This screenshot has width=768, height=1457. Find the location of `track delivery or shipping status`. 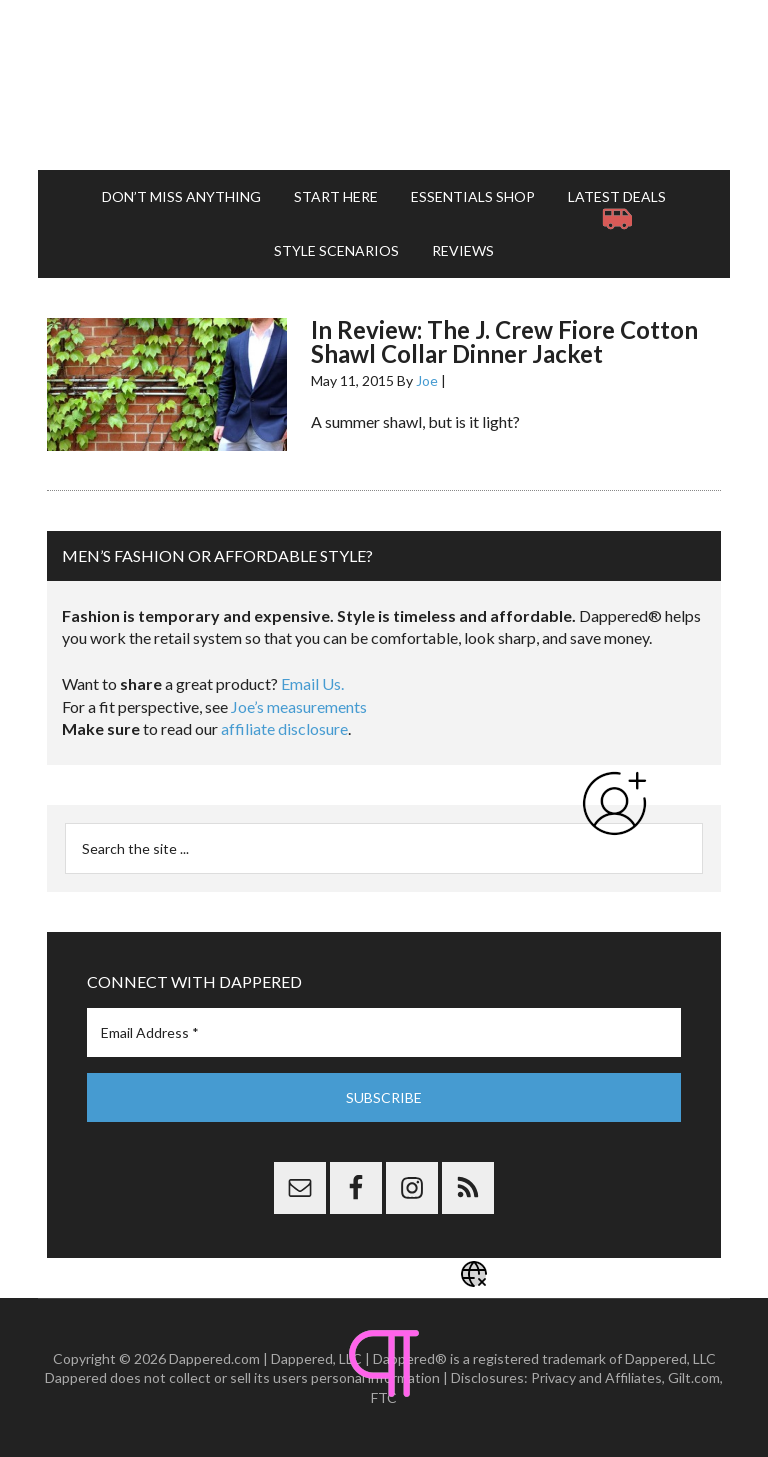

track delivery or shipping status is located at coordinates (616, 218).